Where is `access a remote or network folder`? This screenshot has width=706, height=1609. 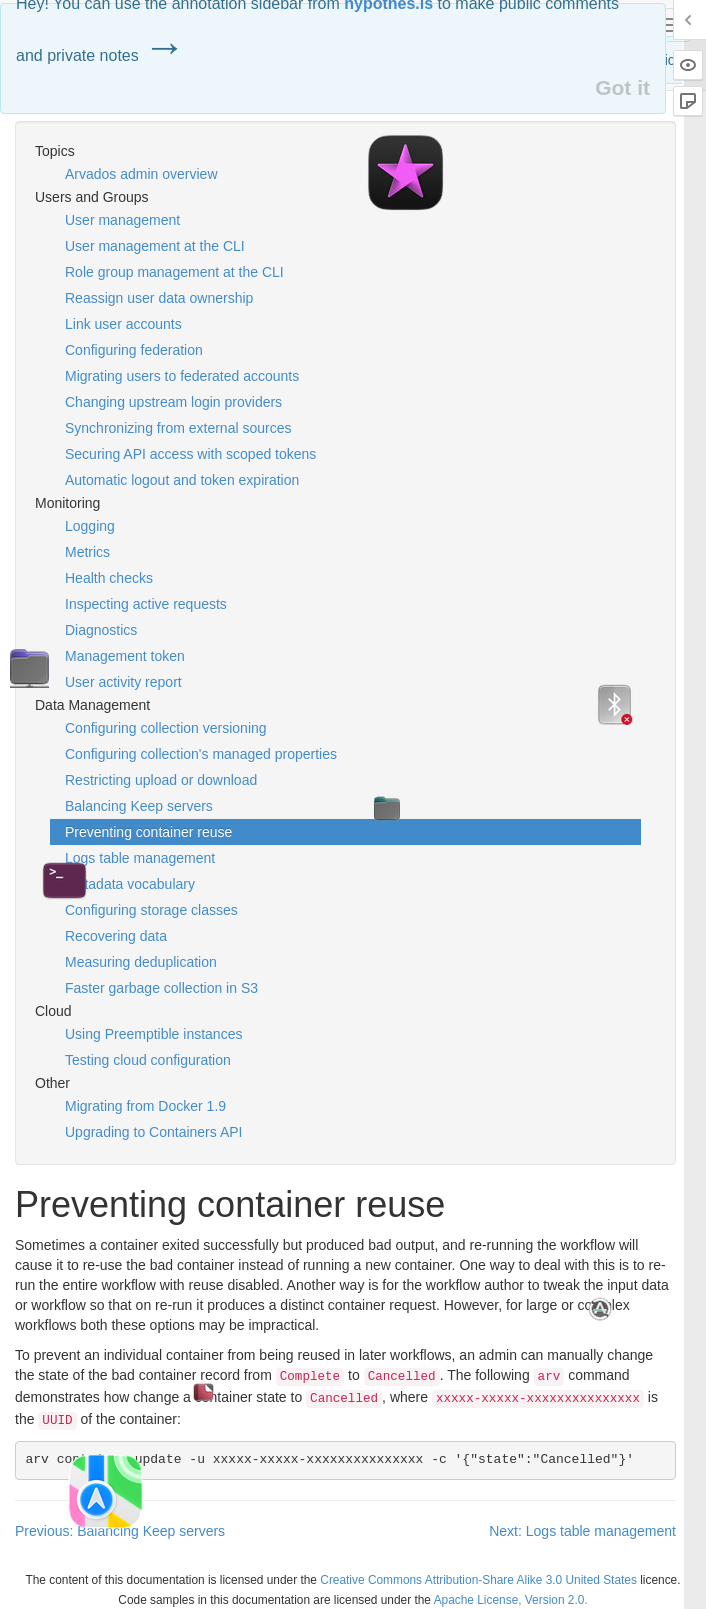
access a remote or network folder is located at coordinates (29, 668).